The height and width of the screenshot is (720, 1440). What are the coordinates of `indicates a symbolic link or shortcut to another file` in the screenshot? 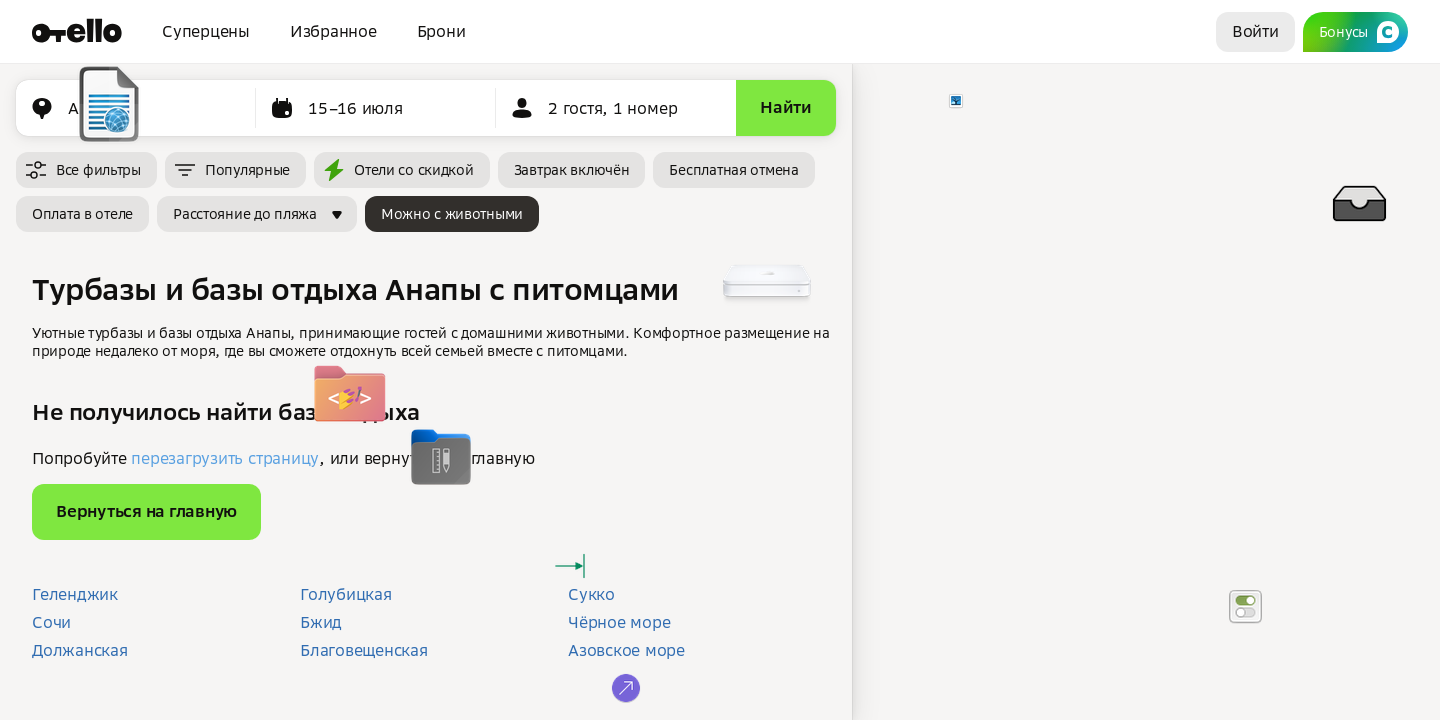 It's located at (626, 688).